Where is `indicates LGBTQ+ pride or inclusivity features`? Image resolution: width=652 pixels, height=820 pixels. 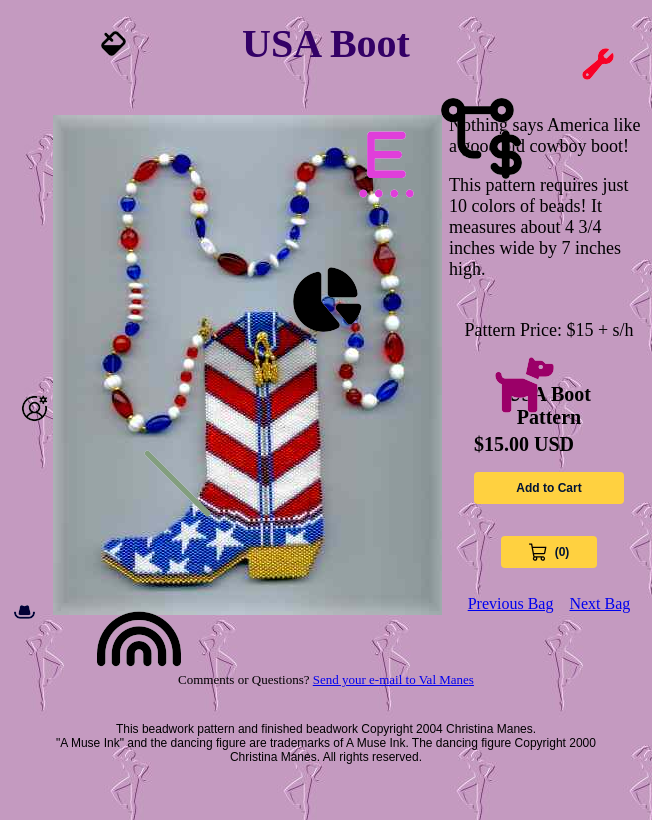
indicates LGBTQ+ pride or inclusivity features is located at coordinates (139, 641).